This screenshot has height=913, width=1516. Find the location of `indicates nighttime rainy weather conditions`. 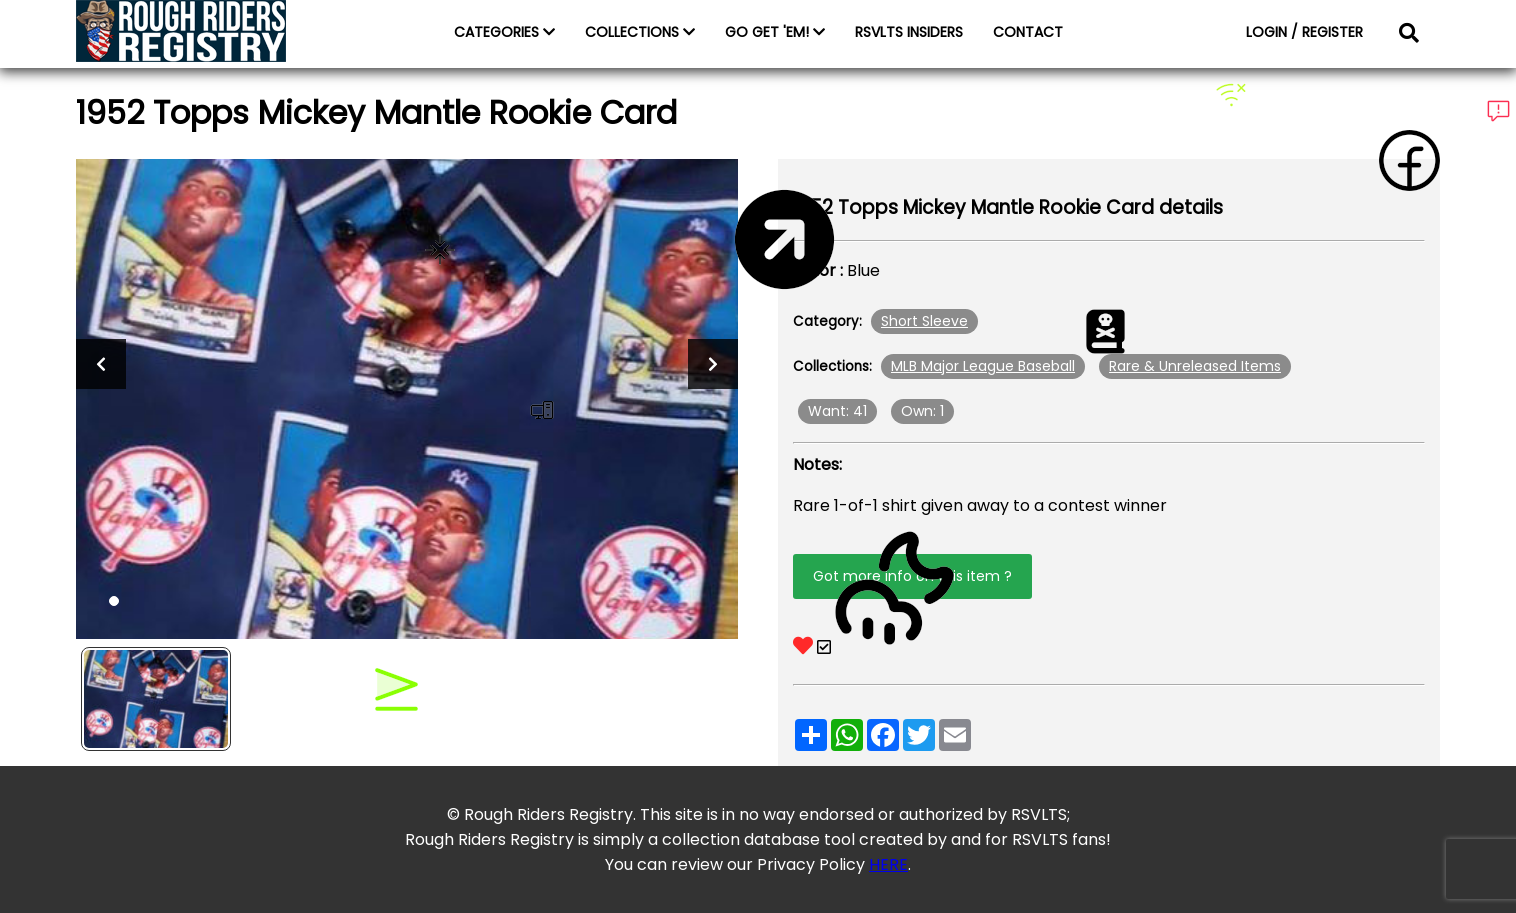

indicates nighttime rainy weather conditions is located at coordinates (895, 585).